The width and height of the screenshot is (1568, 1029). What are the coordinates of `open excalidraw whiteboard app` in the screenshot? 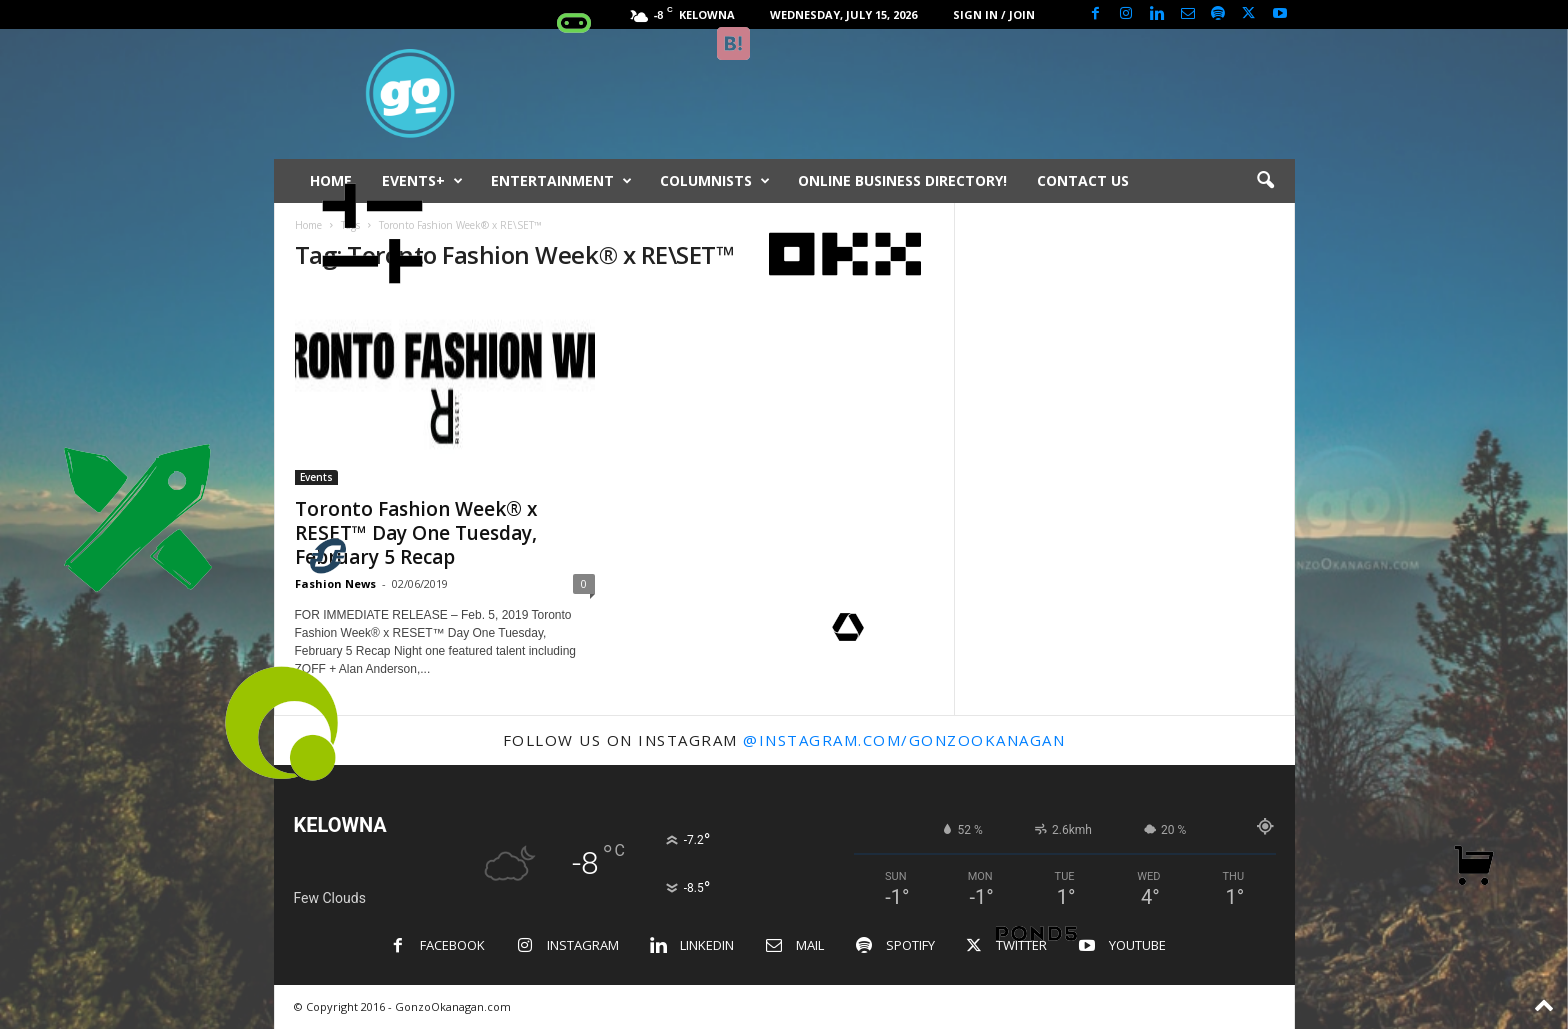 It's located at (138, 518).